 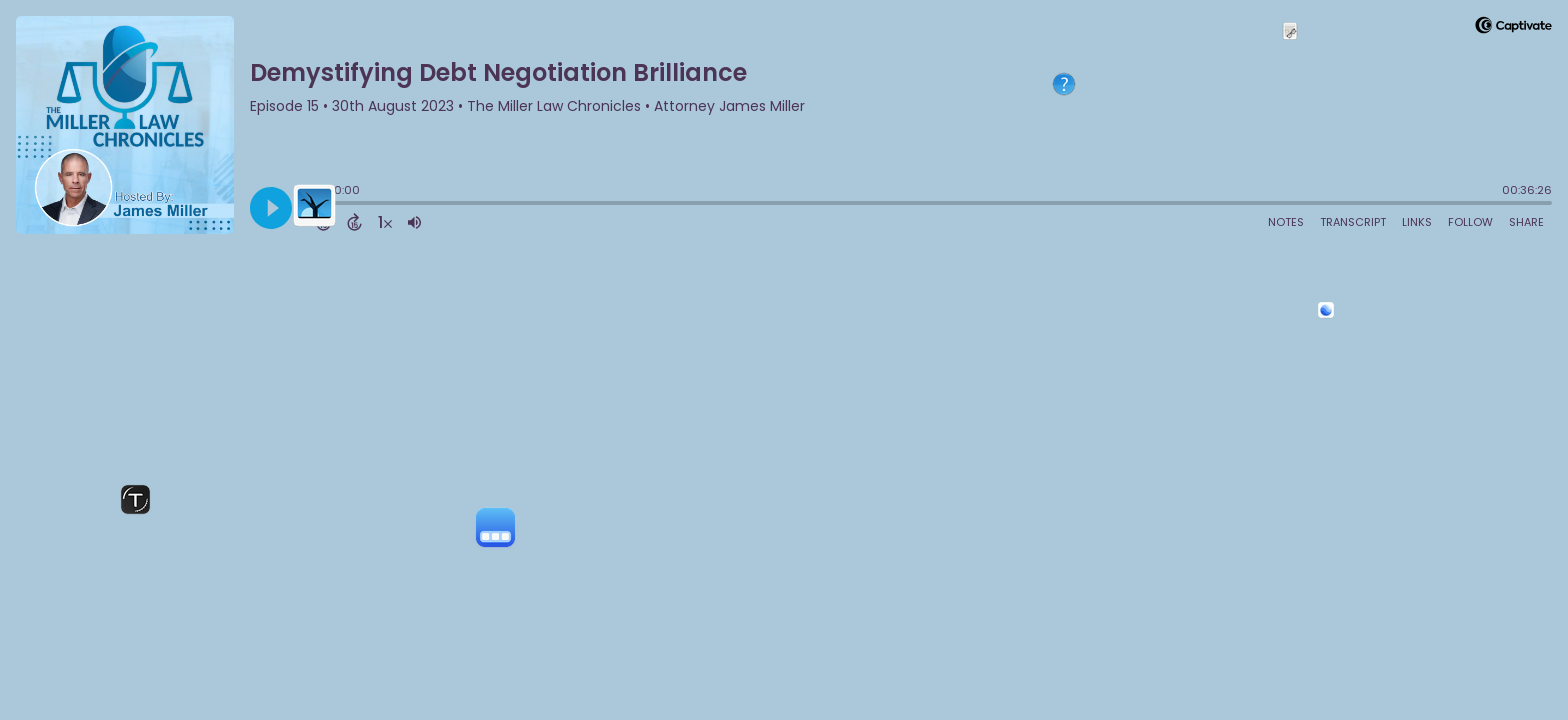 I want to click on open the documents app, so click(x=1290, y=31).